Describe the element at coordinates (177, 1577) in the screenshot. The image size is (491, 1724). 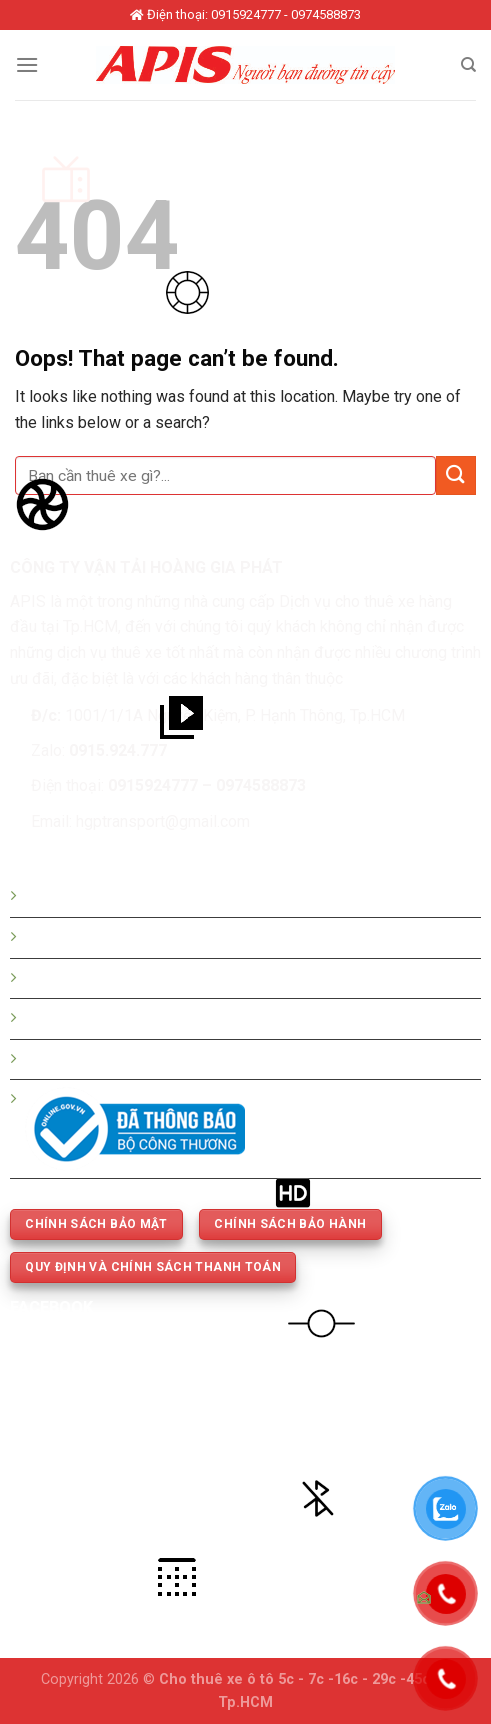
I see `apply border to top edge of cell or table` at that location.